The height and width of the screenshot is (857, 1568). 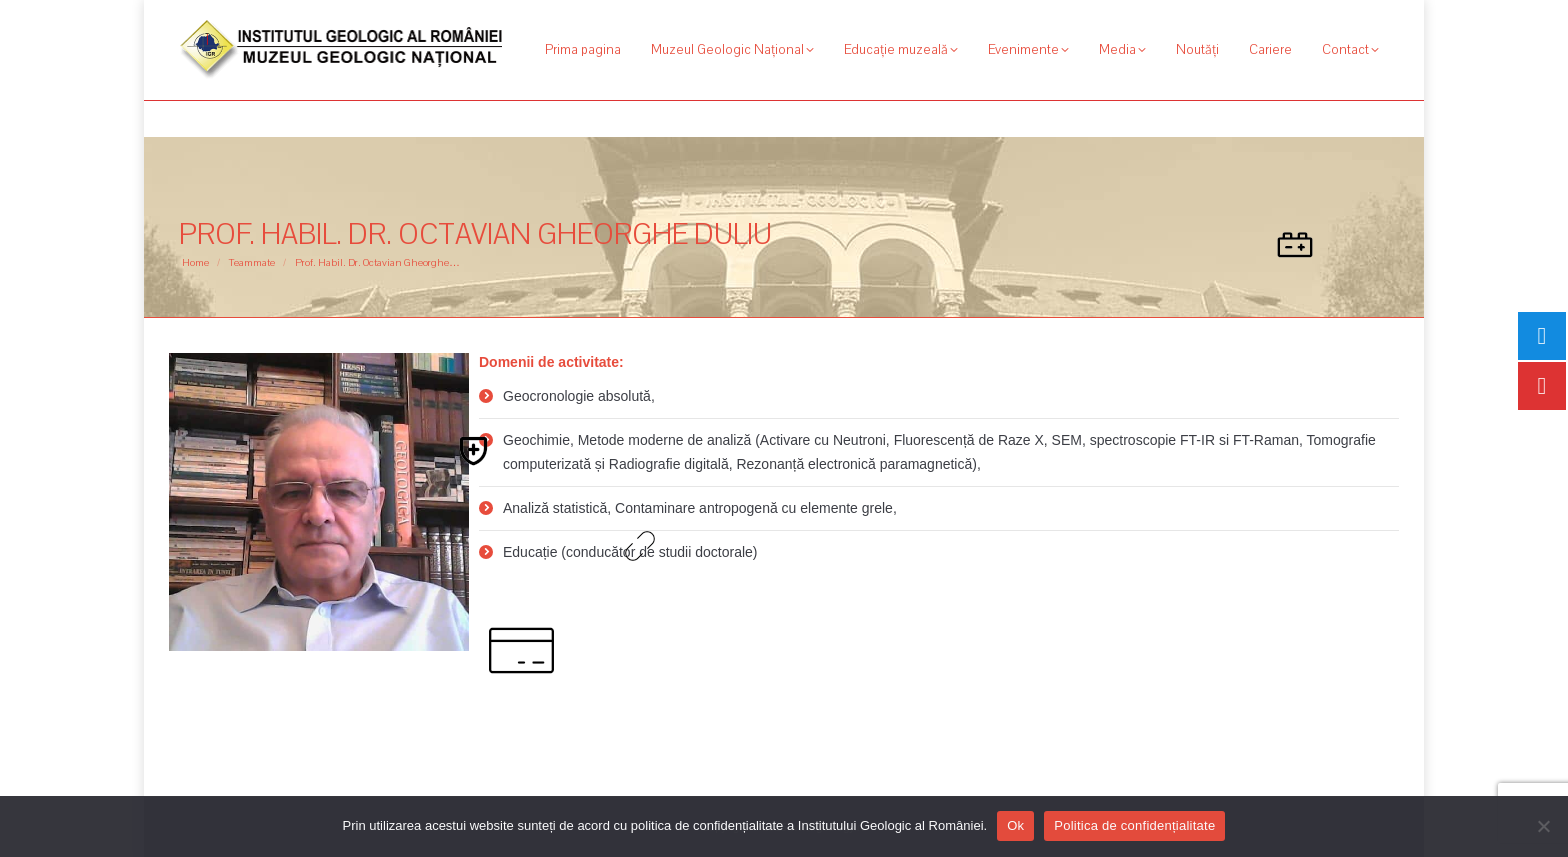 I want to click on manage payment methods, so click(x=521, y=650).